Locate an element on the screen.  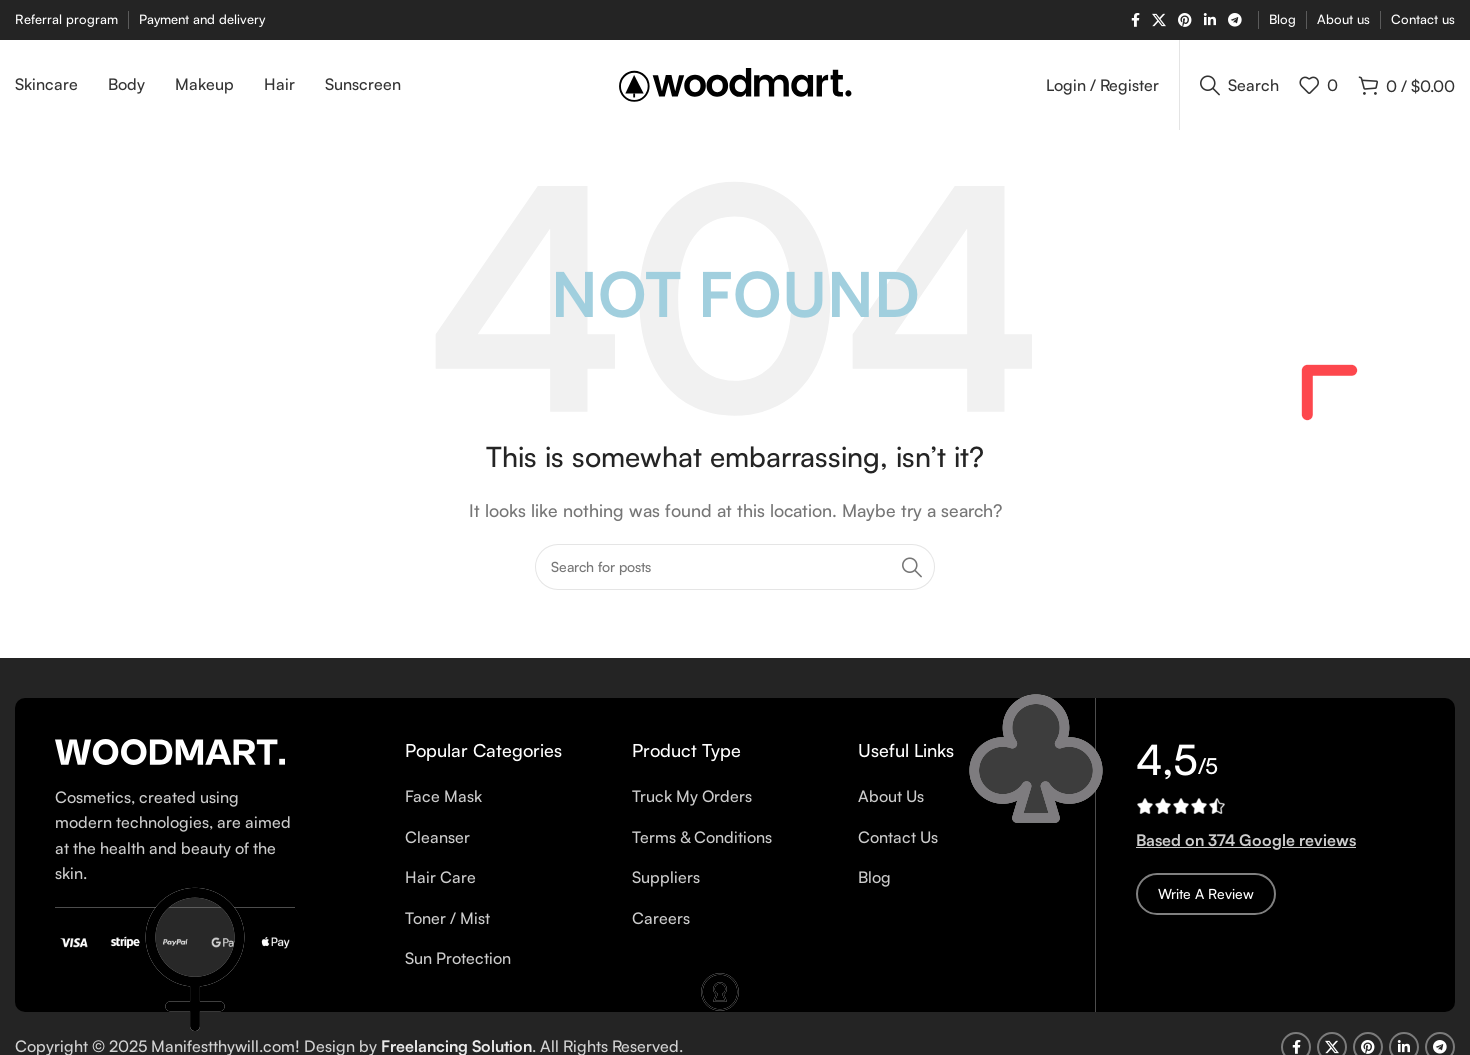
access security or privacy settings is located at coordinates (720, 992).